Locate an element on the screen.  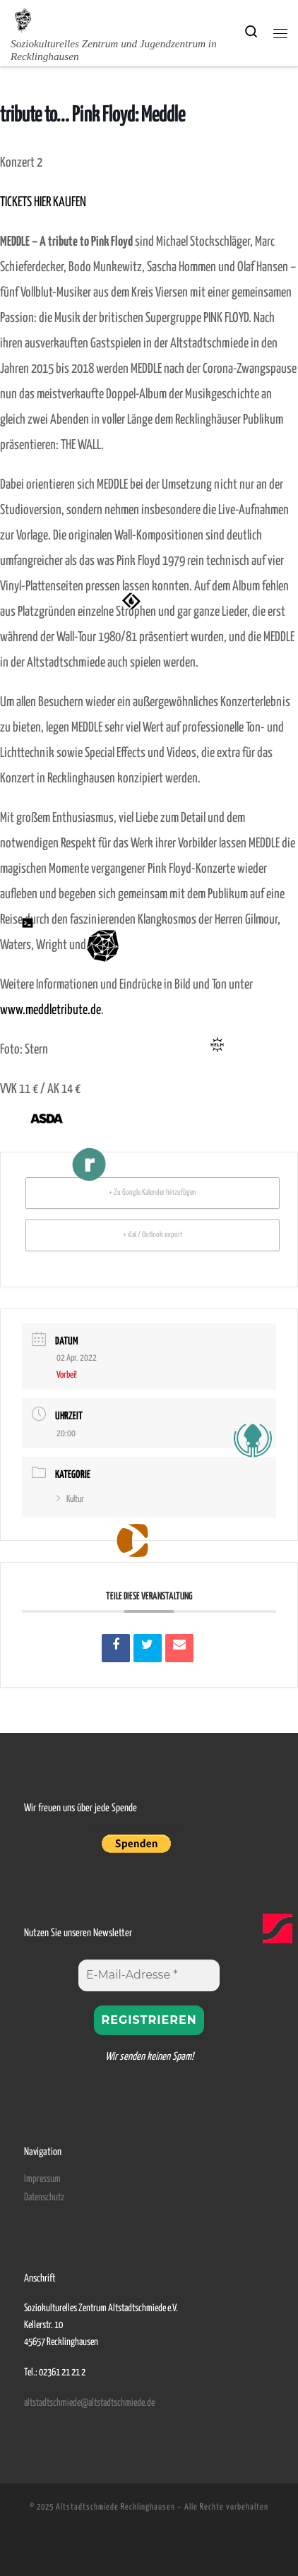
open statista website or app is located at coordinates (278, 1928).